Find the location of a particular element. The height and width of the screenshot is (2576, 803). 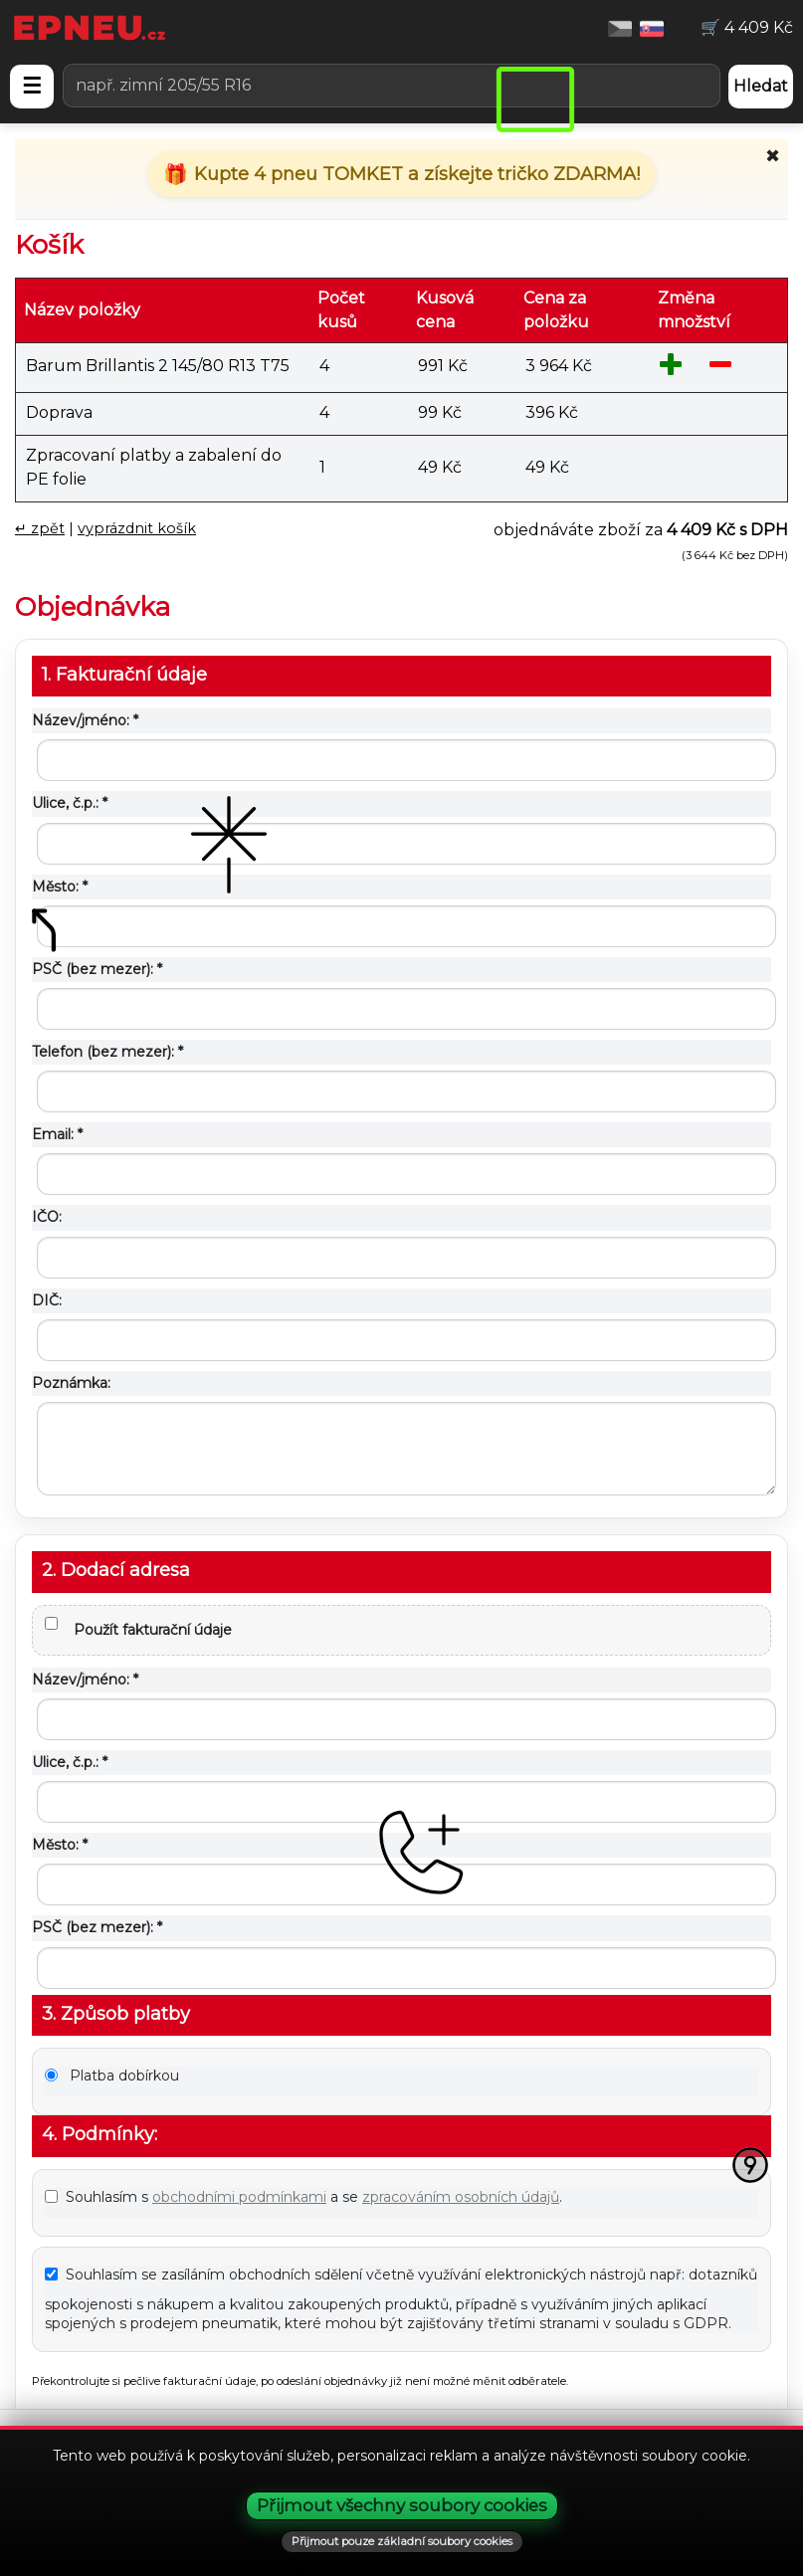

add a new contact is located at coordinates (423, 1851).